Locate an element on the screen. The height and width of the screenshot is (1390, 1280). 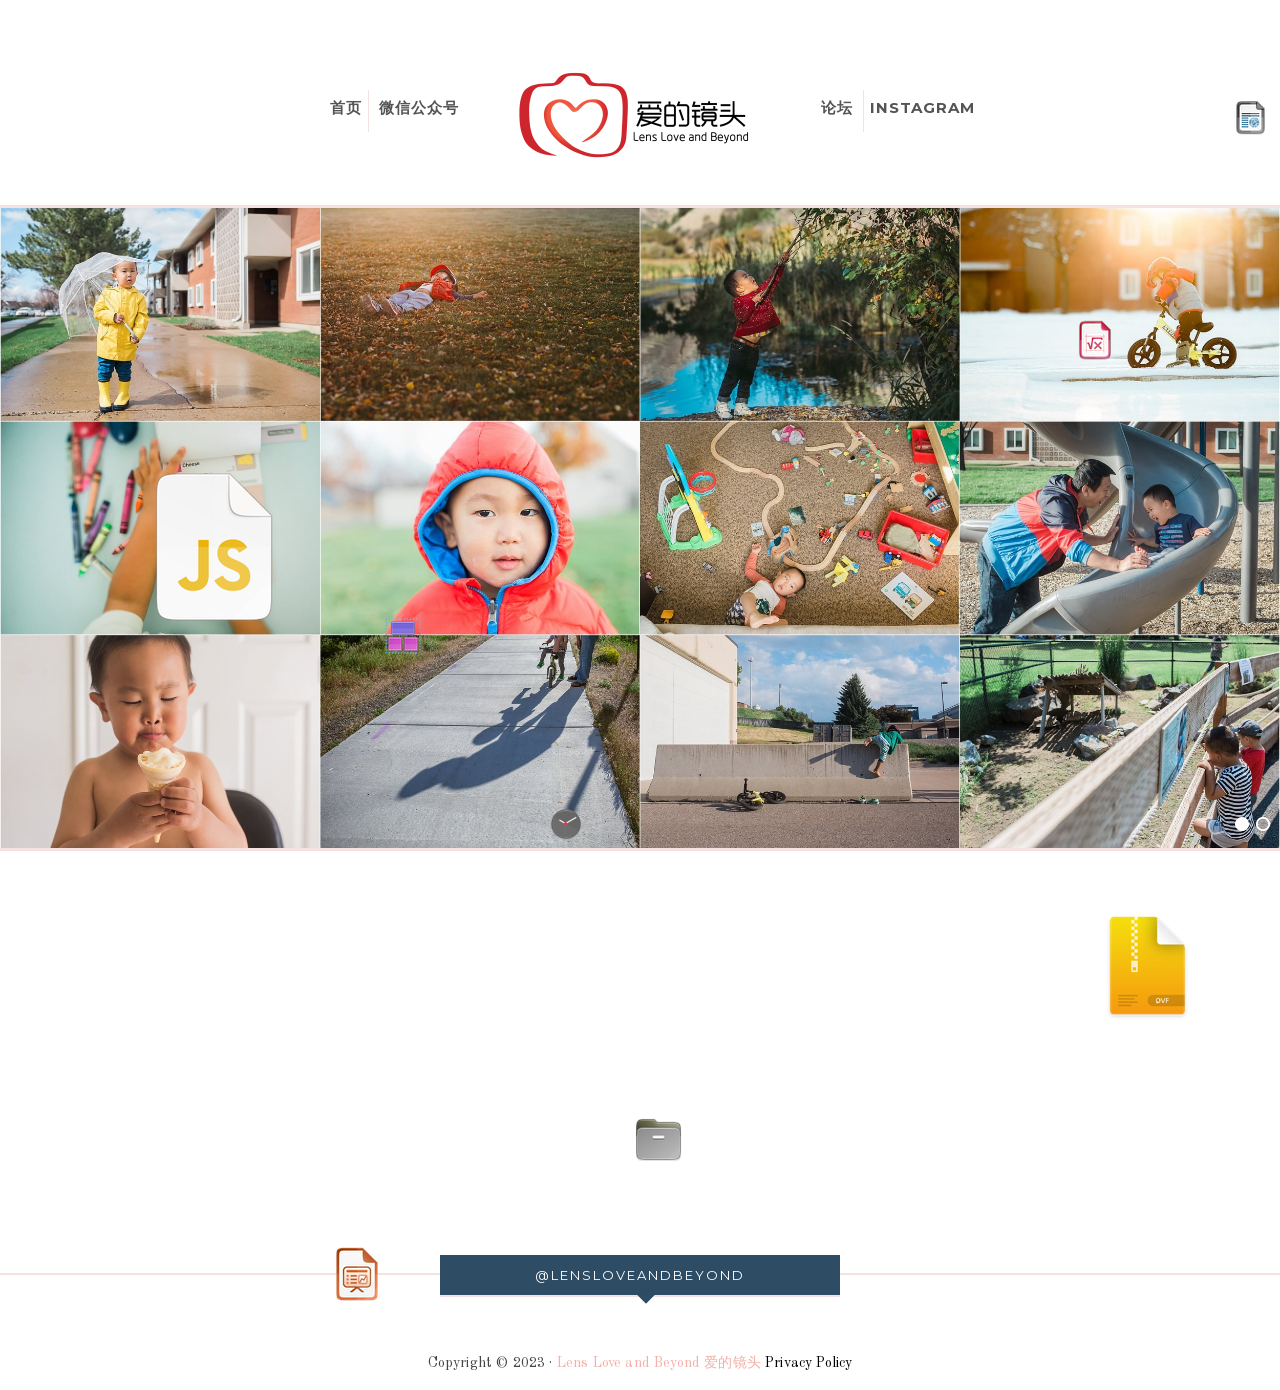
a javascript source code file is located at coordinates (214, 547).